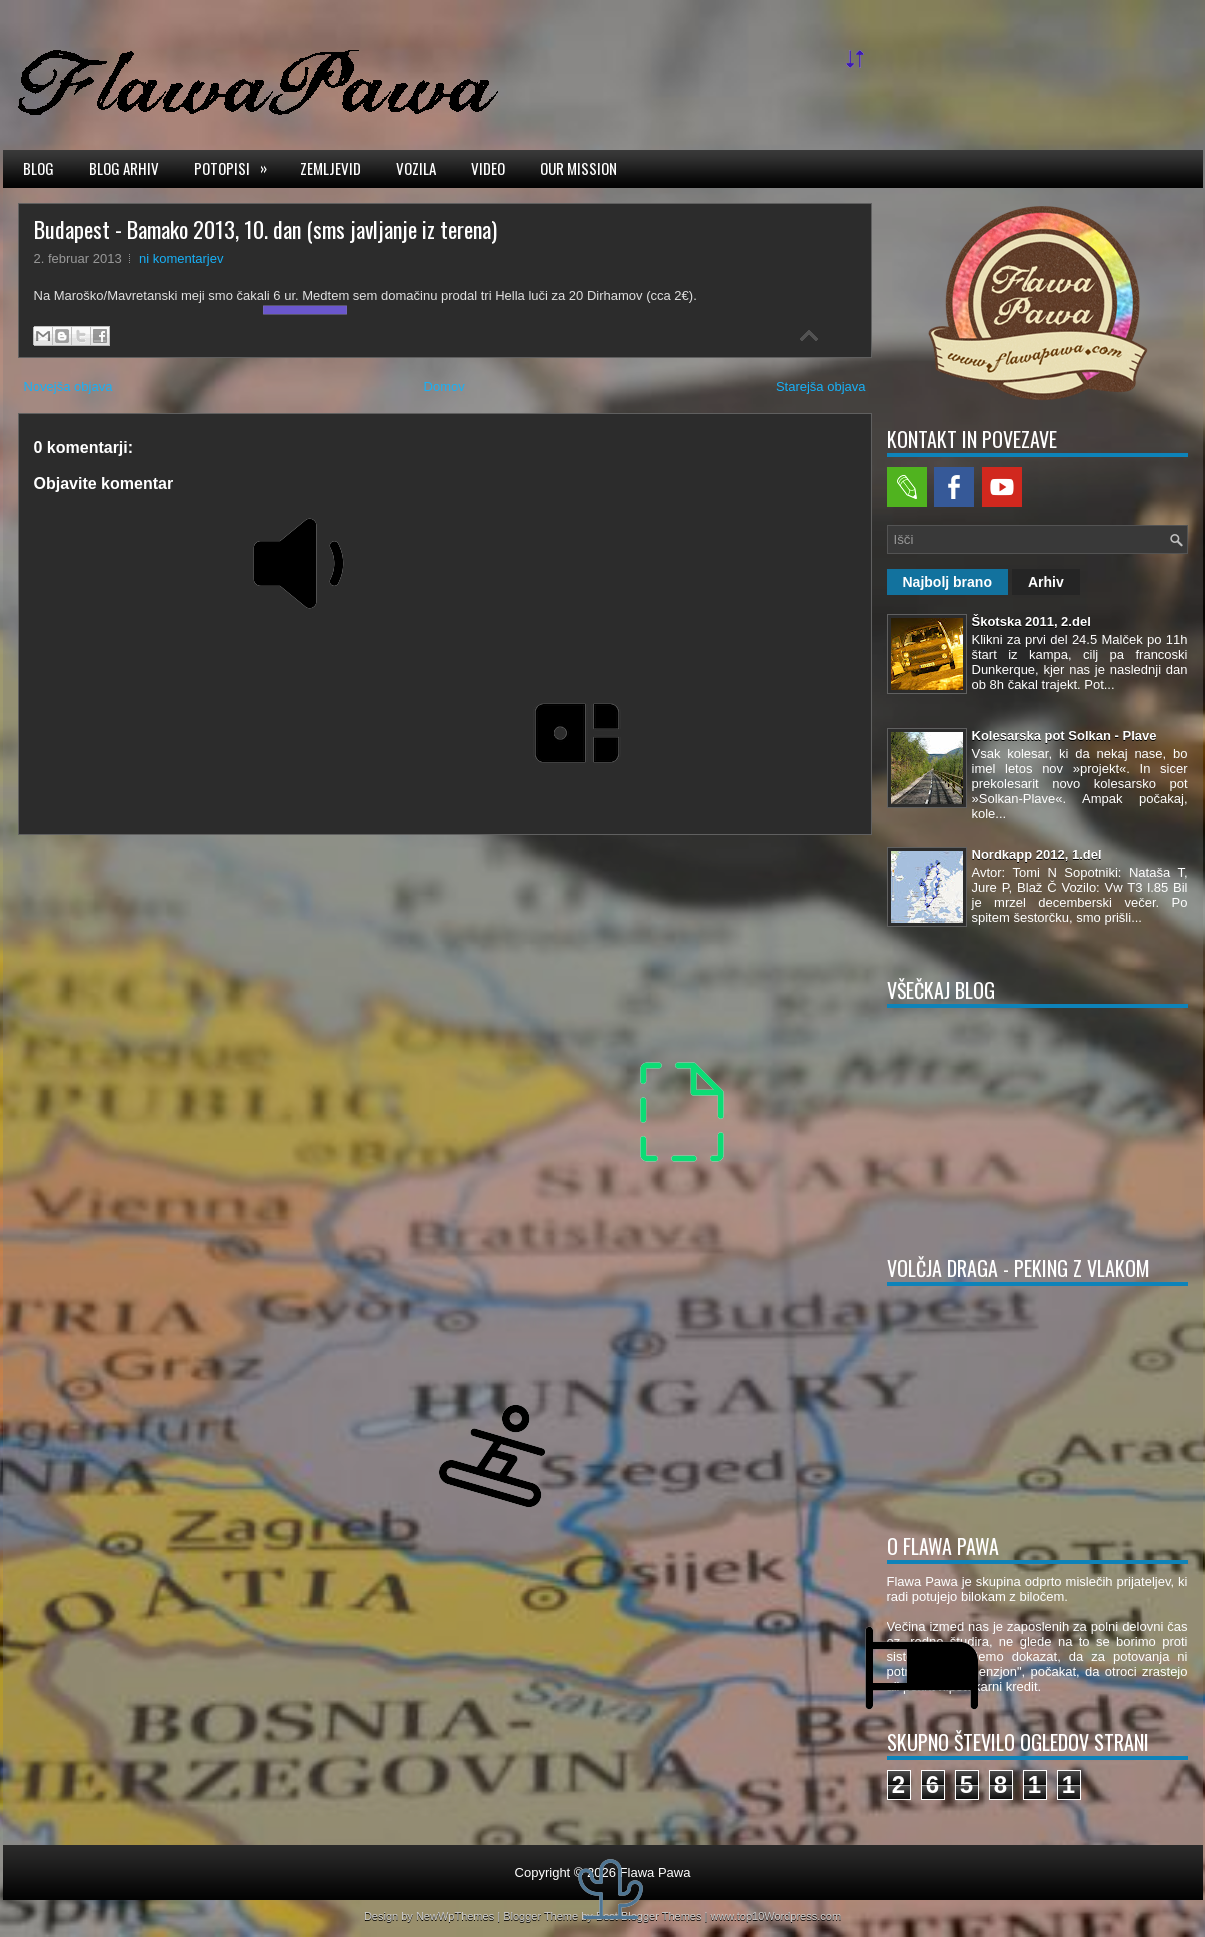 This screenshot has width=1205, height=1937. I want to click on remove an item from a list, so click(305, 310).